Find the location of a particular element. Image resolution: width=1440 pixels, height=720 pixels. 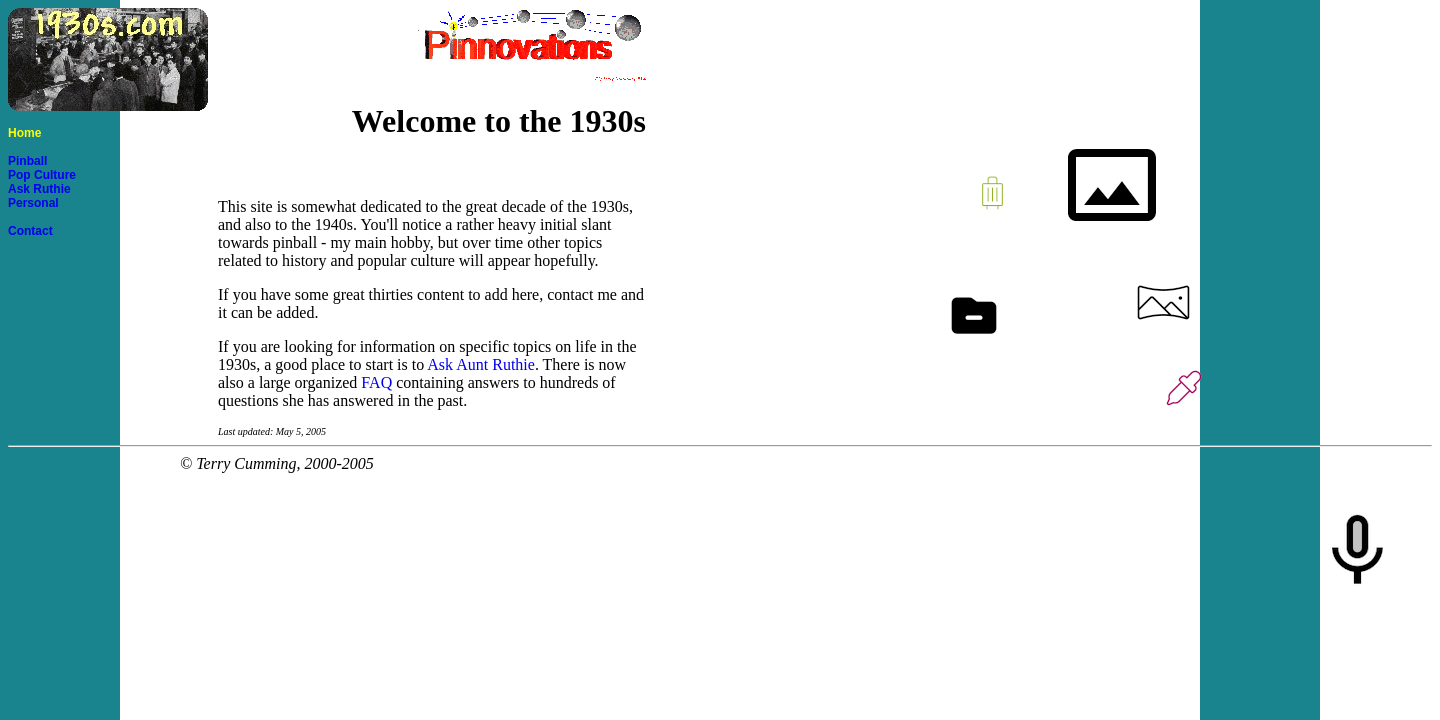

remove a folder is located at coordinates (974, 317).